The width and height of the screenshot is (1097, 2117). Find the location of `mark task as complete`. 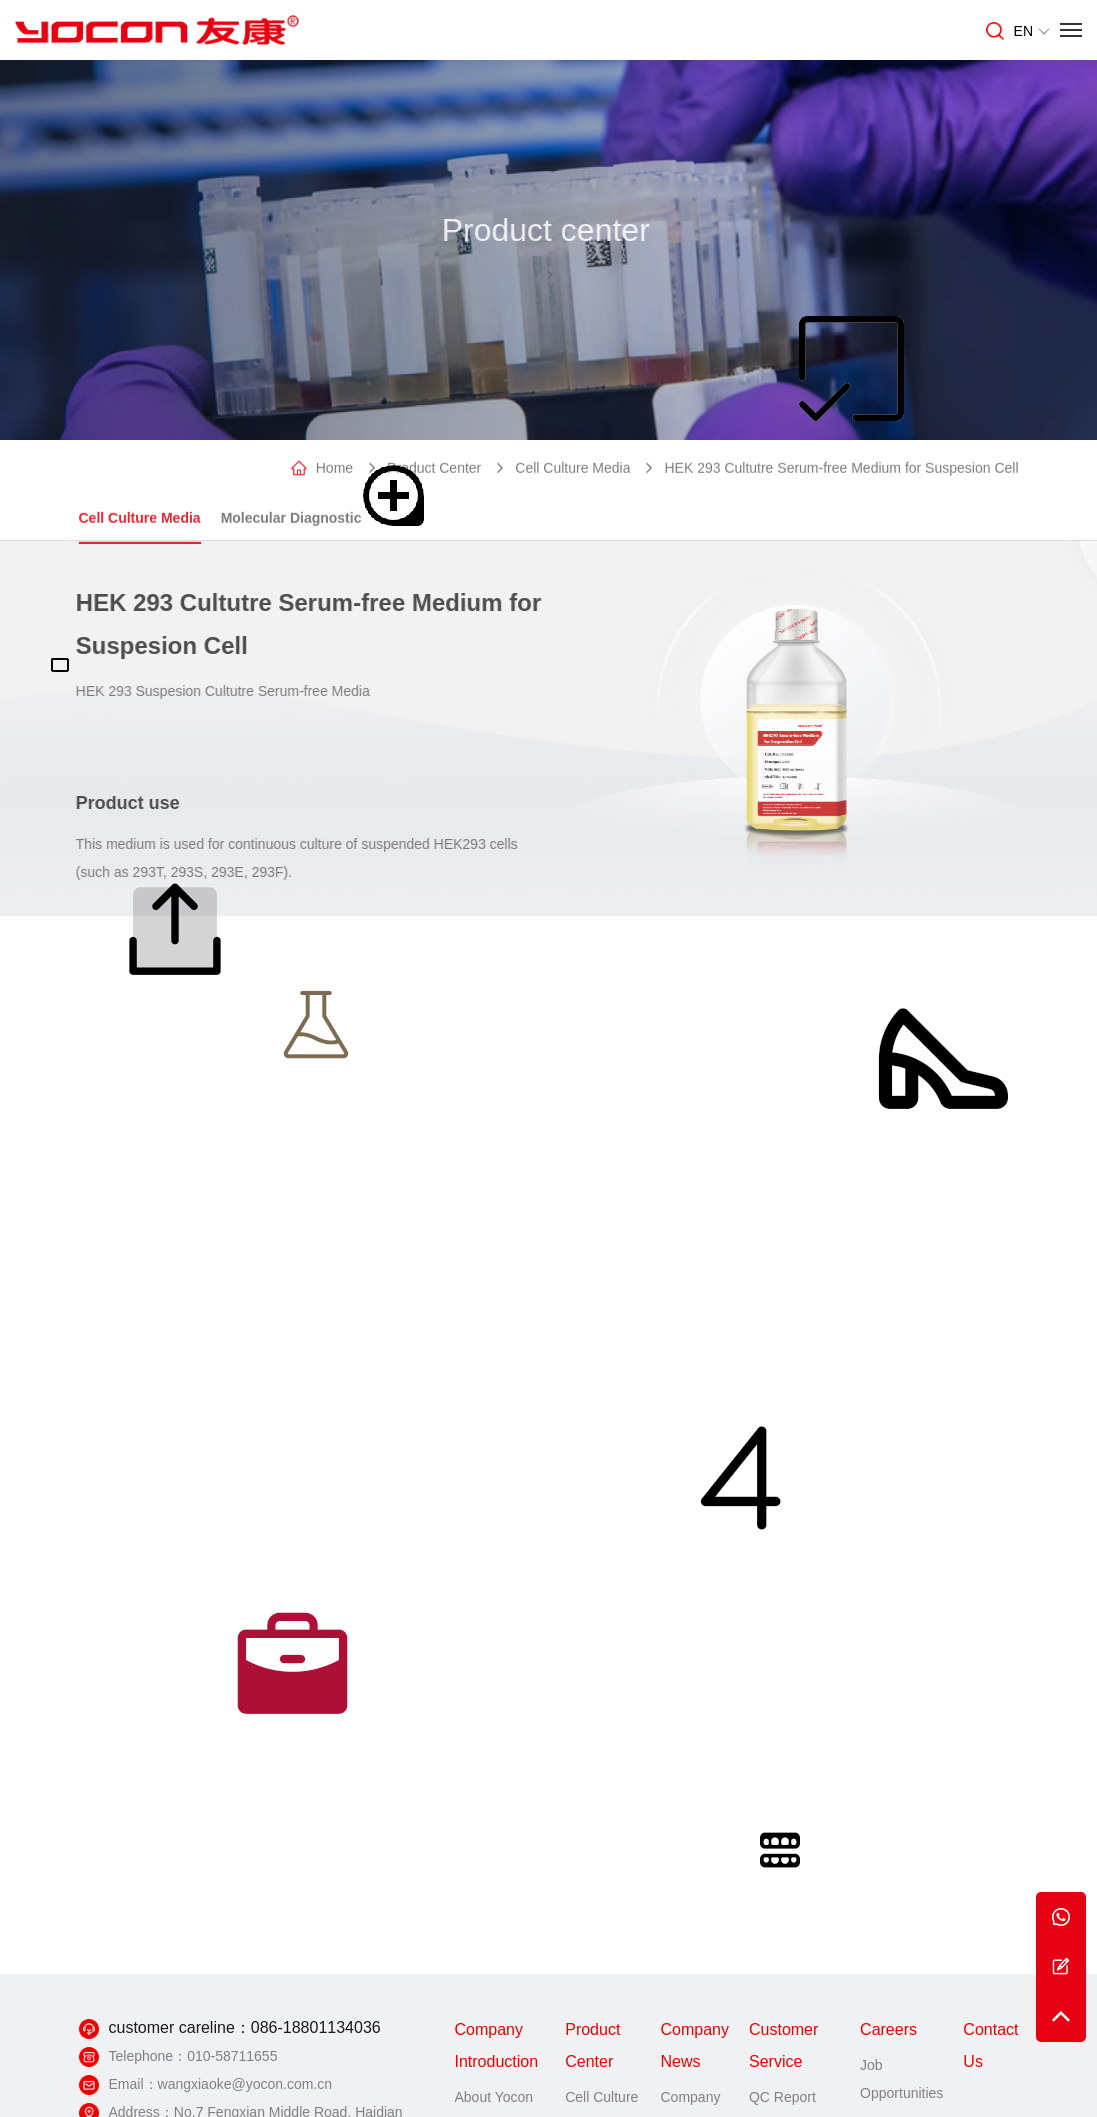

mark task as complete is located at coordinates (851, 368).